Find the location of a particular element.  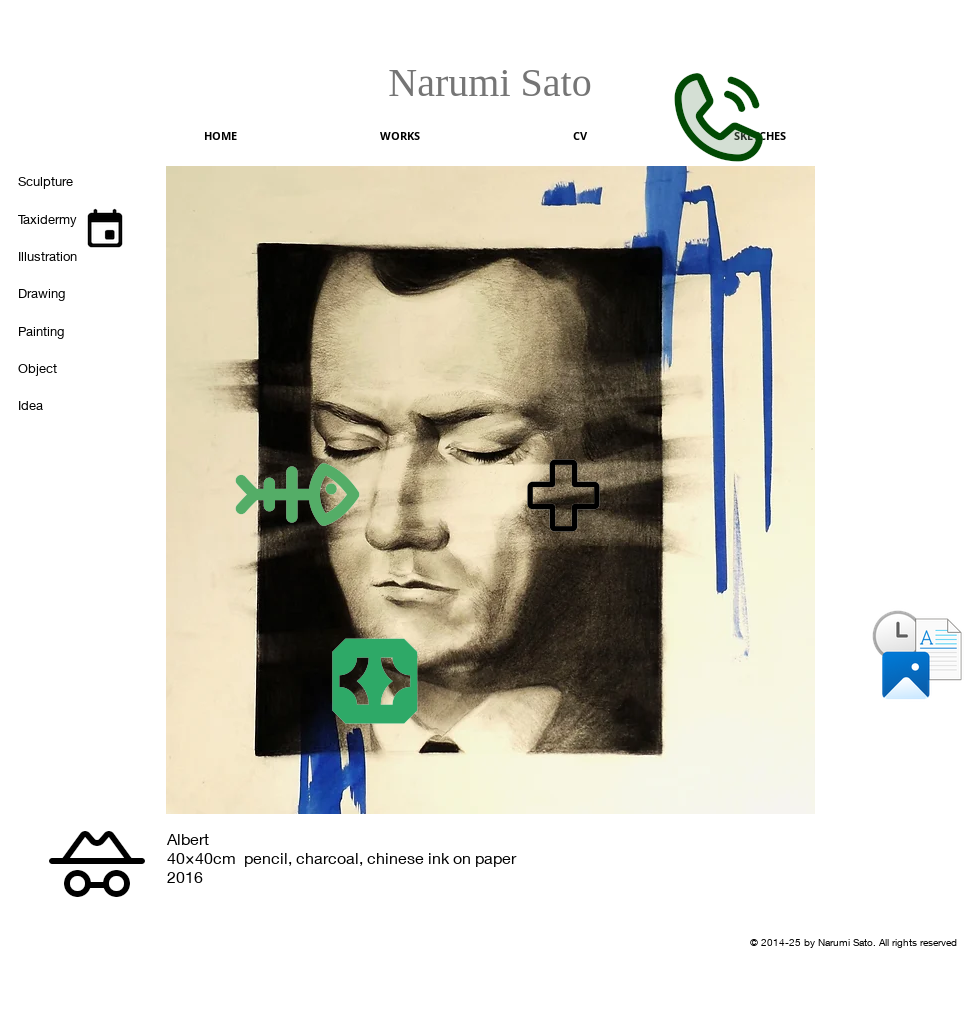

make a phone call is located at coordinates (720, 115).